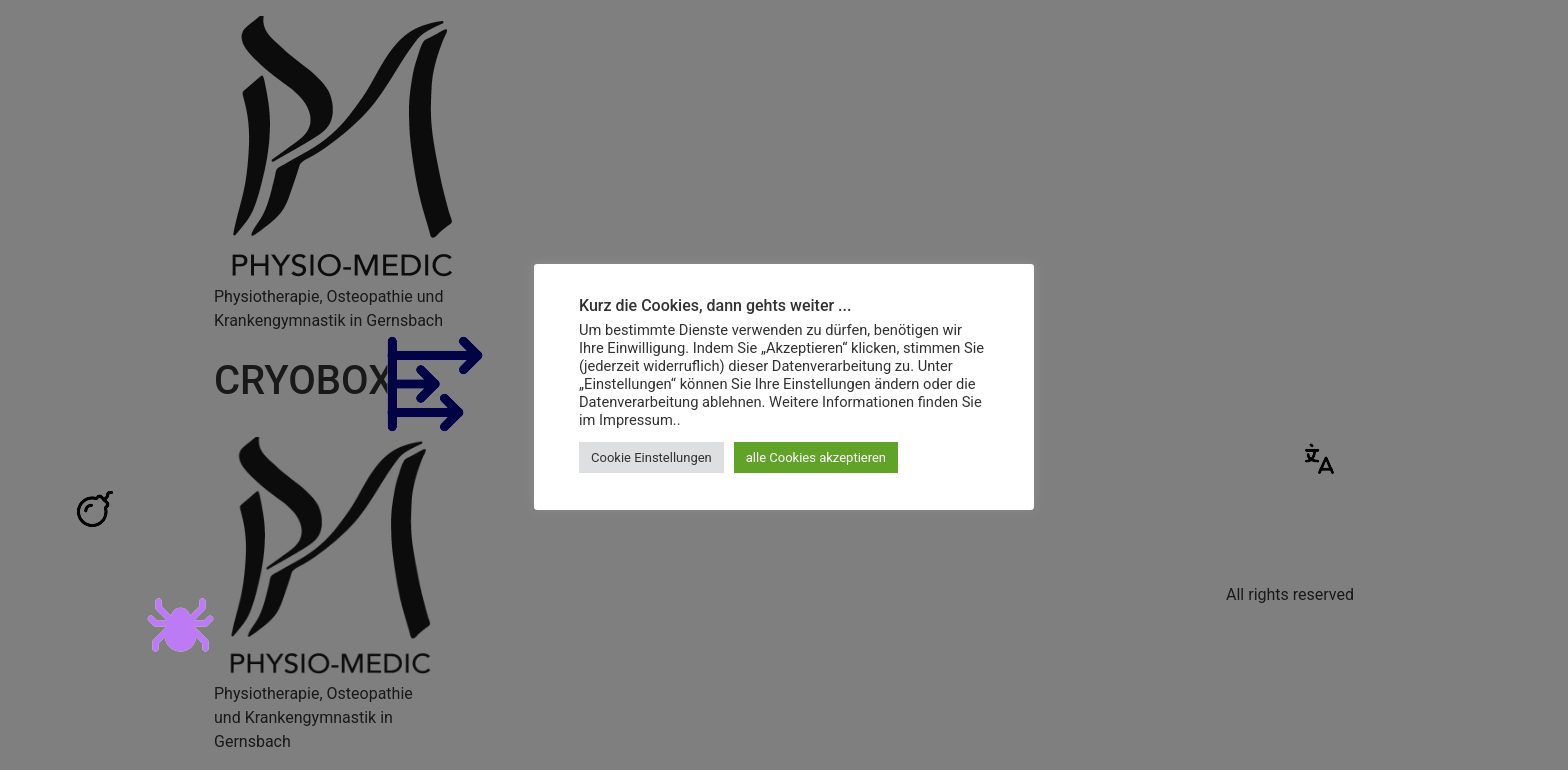  What do you see at coordinates (95, 509) in the screenshot?
I see `indicates a destructive or dangerous action` at bounding box center [95, 509].